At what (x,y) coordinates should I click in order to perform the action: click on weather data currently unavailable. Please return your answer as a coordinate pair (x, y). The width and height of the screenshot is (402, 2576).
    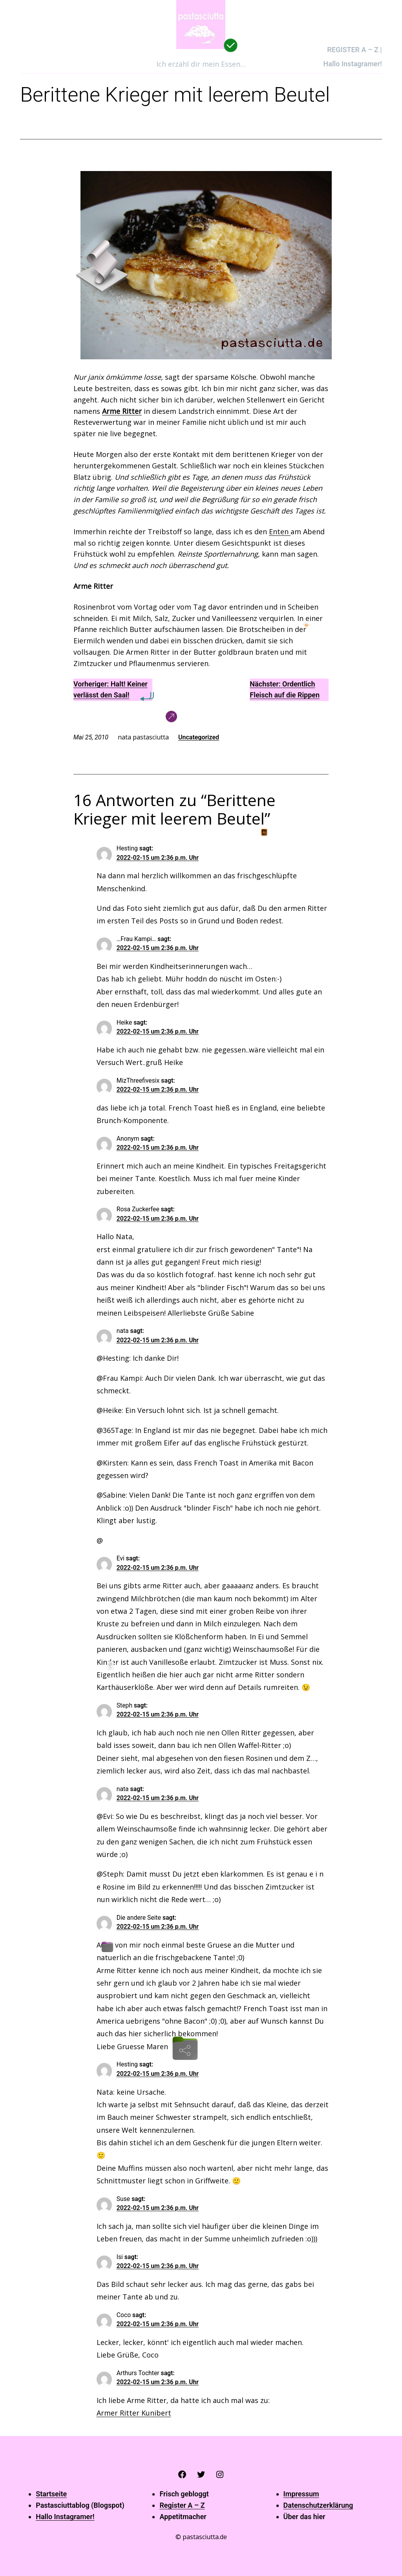
    Looking at the image, I should click on (306, 624).